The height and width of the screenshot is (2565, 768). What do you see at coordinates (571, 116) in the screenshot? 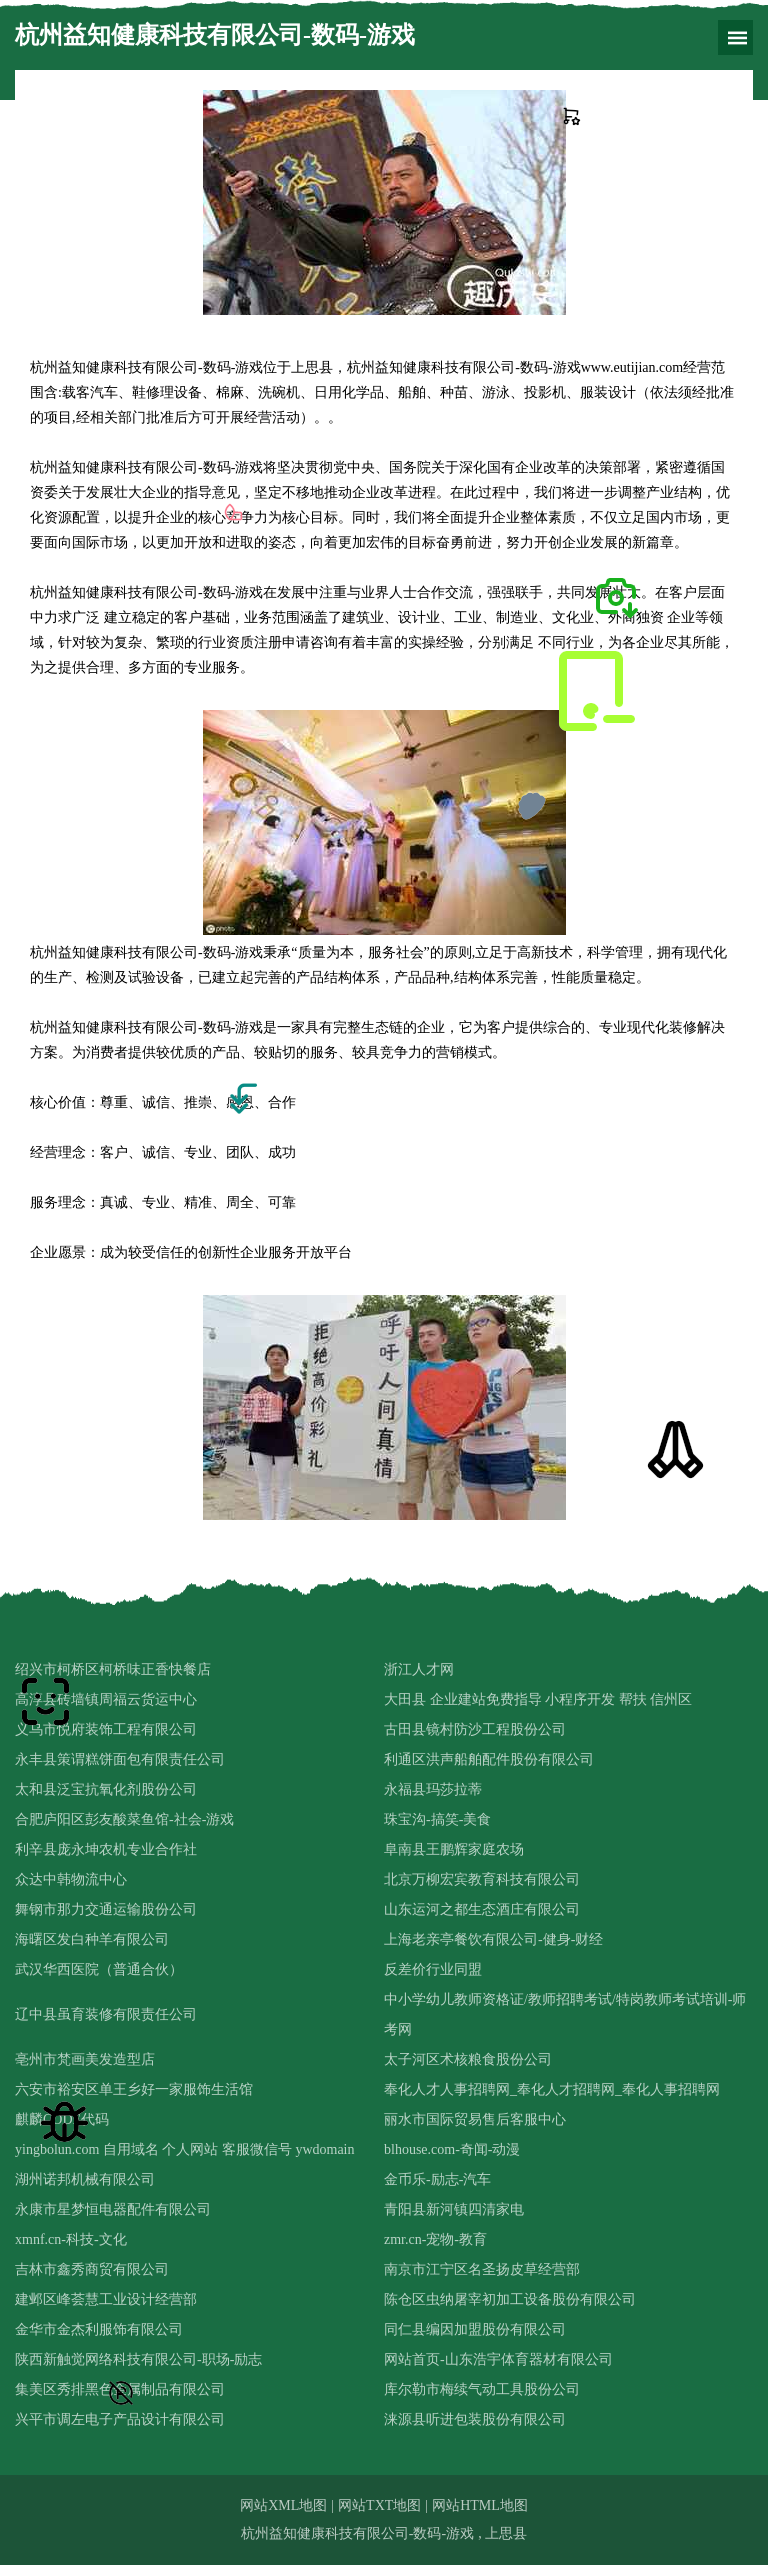
I see `view favorite or starred items in cart` at bounding box center [571, 116].